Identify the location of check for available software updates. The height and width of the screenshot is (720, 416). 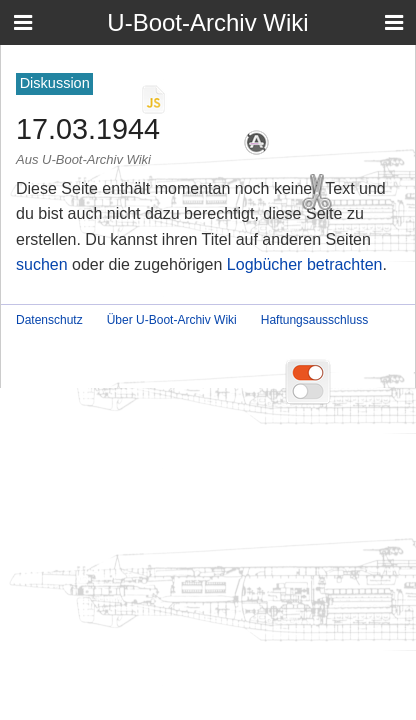
(256, 142).